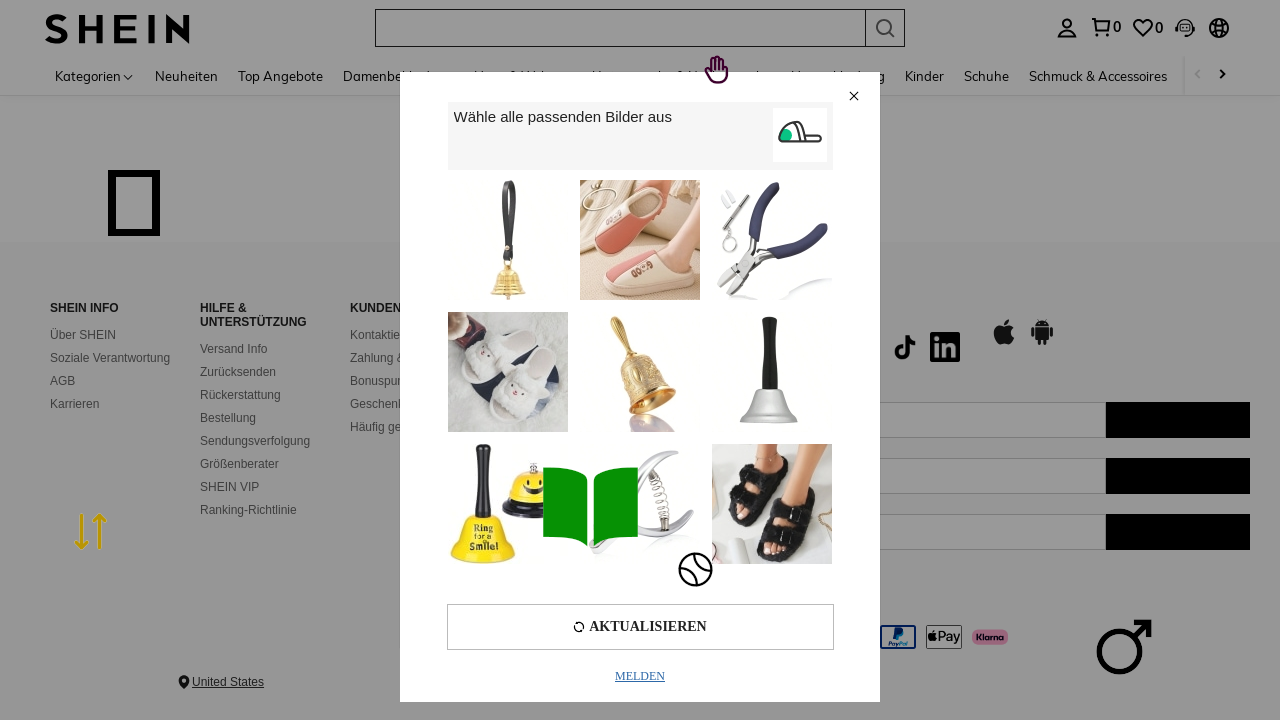 The image size is (1280, 720). What do you see at coordinates (1124, 647) in the screenshot?
I see `select male gender option` at bounding box center [1124, 647].